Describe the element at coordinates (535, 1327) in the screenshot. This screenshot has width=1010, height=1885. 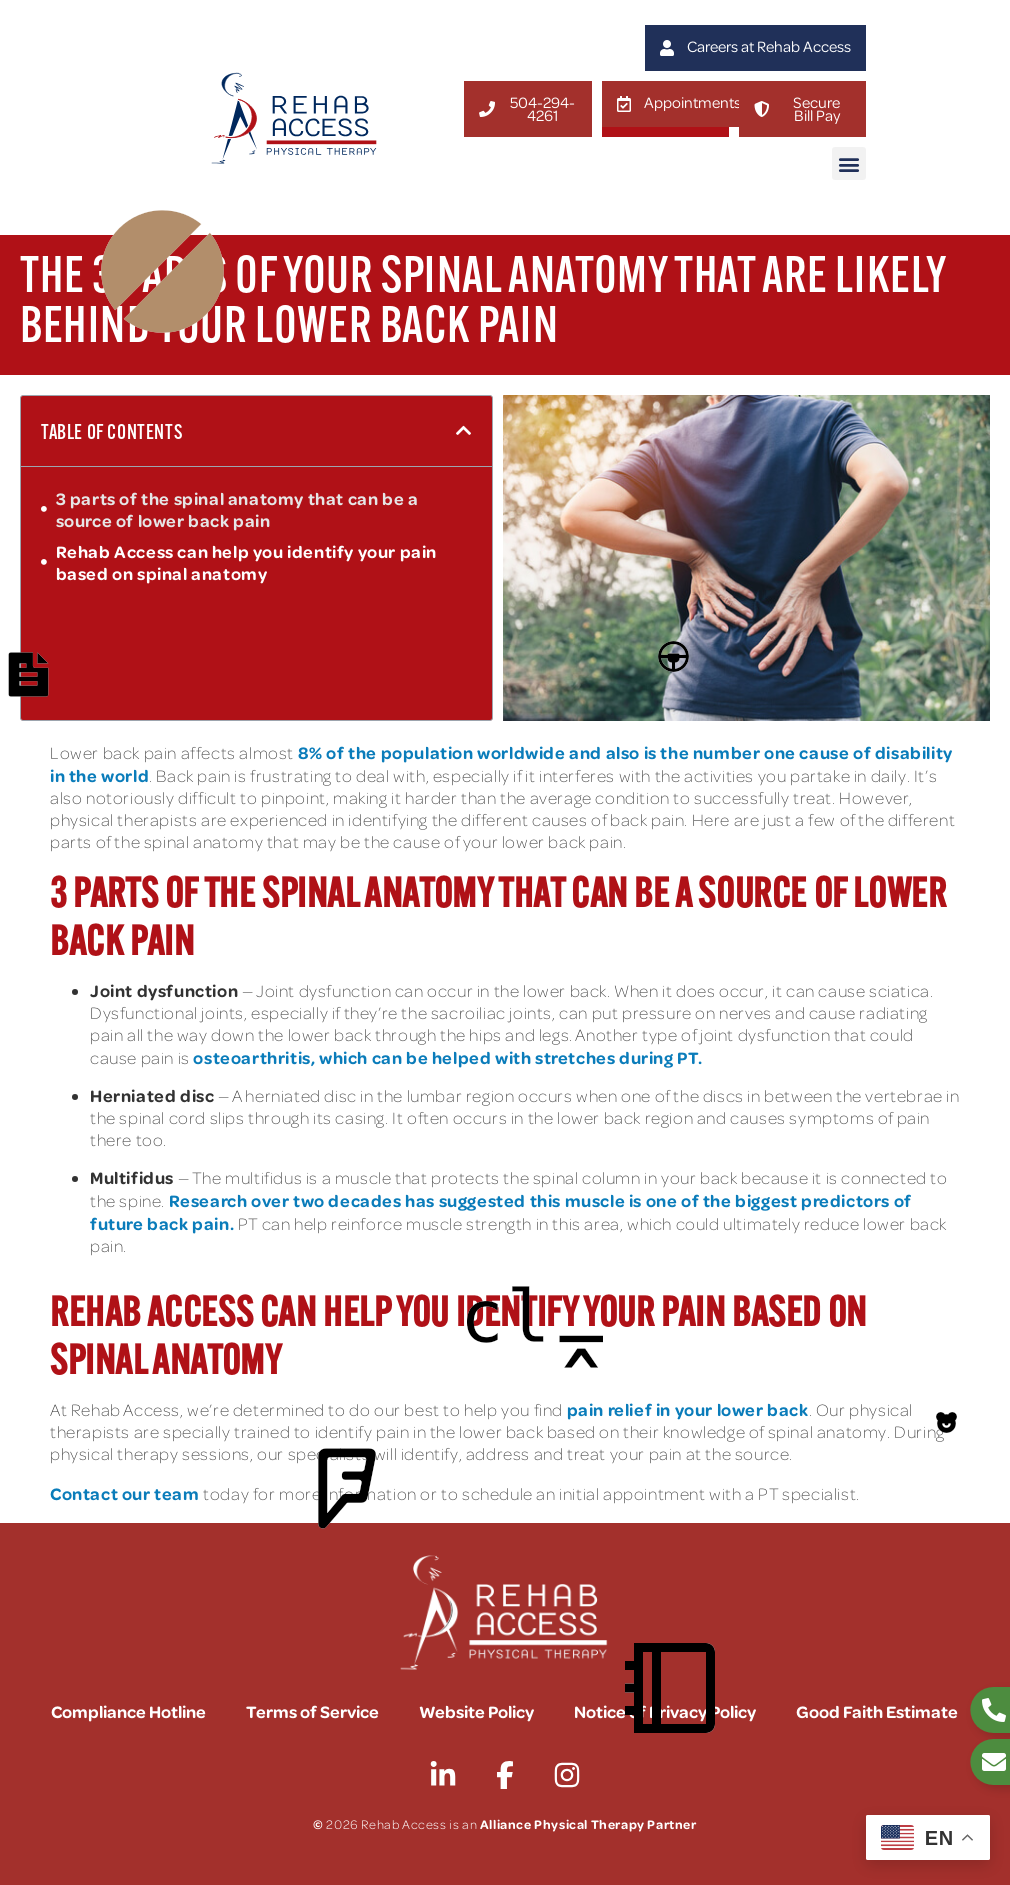
I see `commitlint logo - a tool for linting commit messages` at that location.